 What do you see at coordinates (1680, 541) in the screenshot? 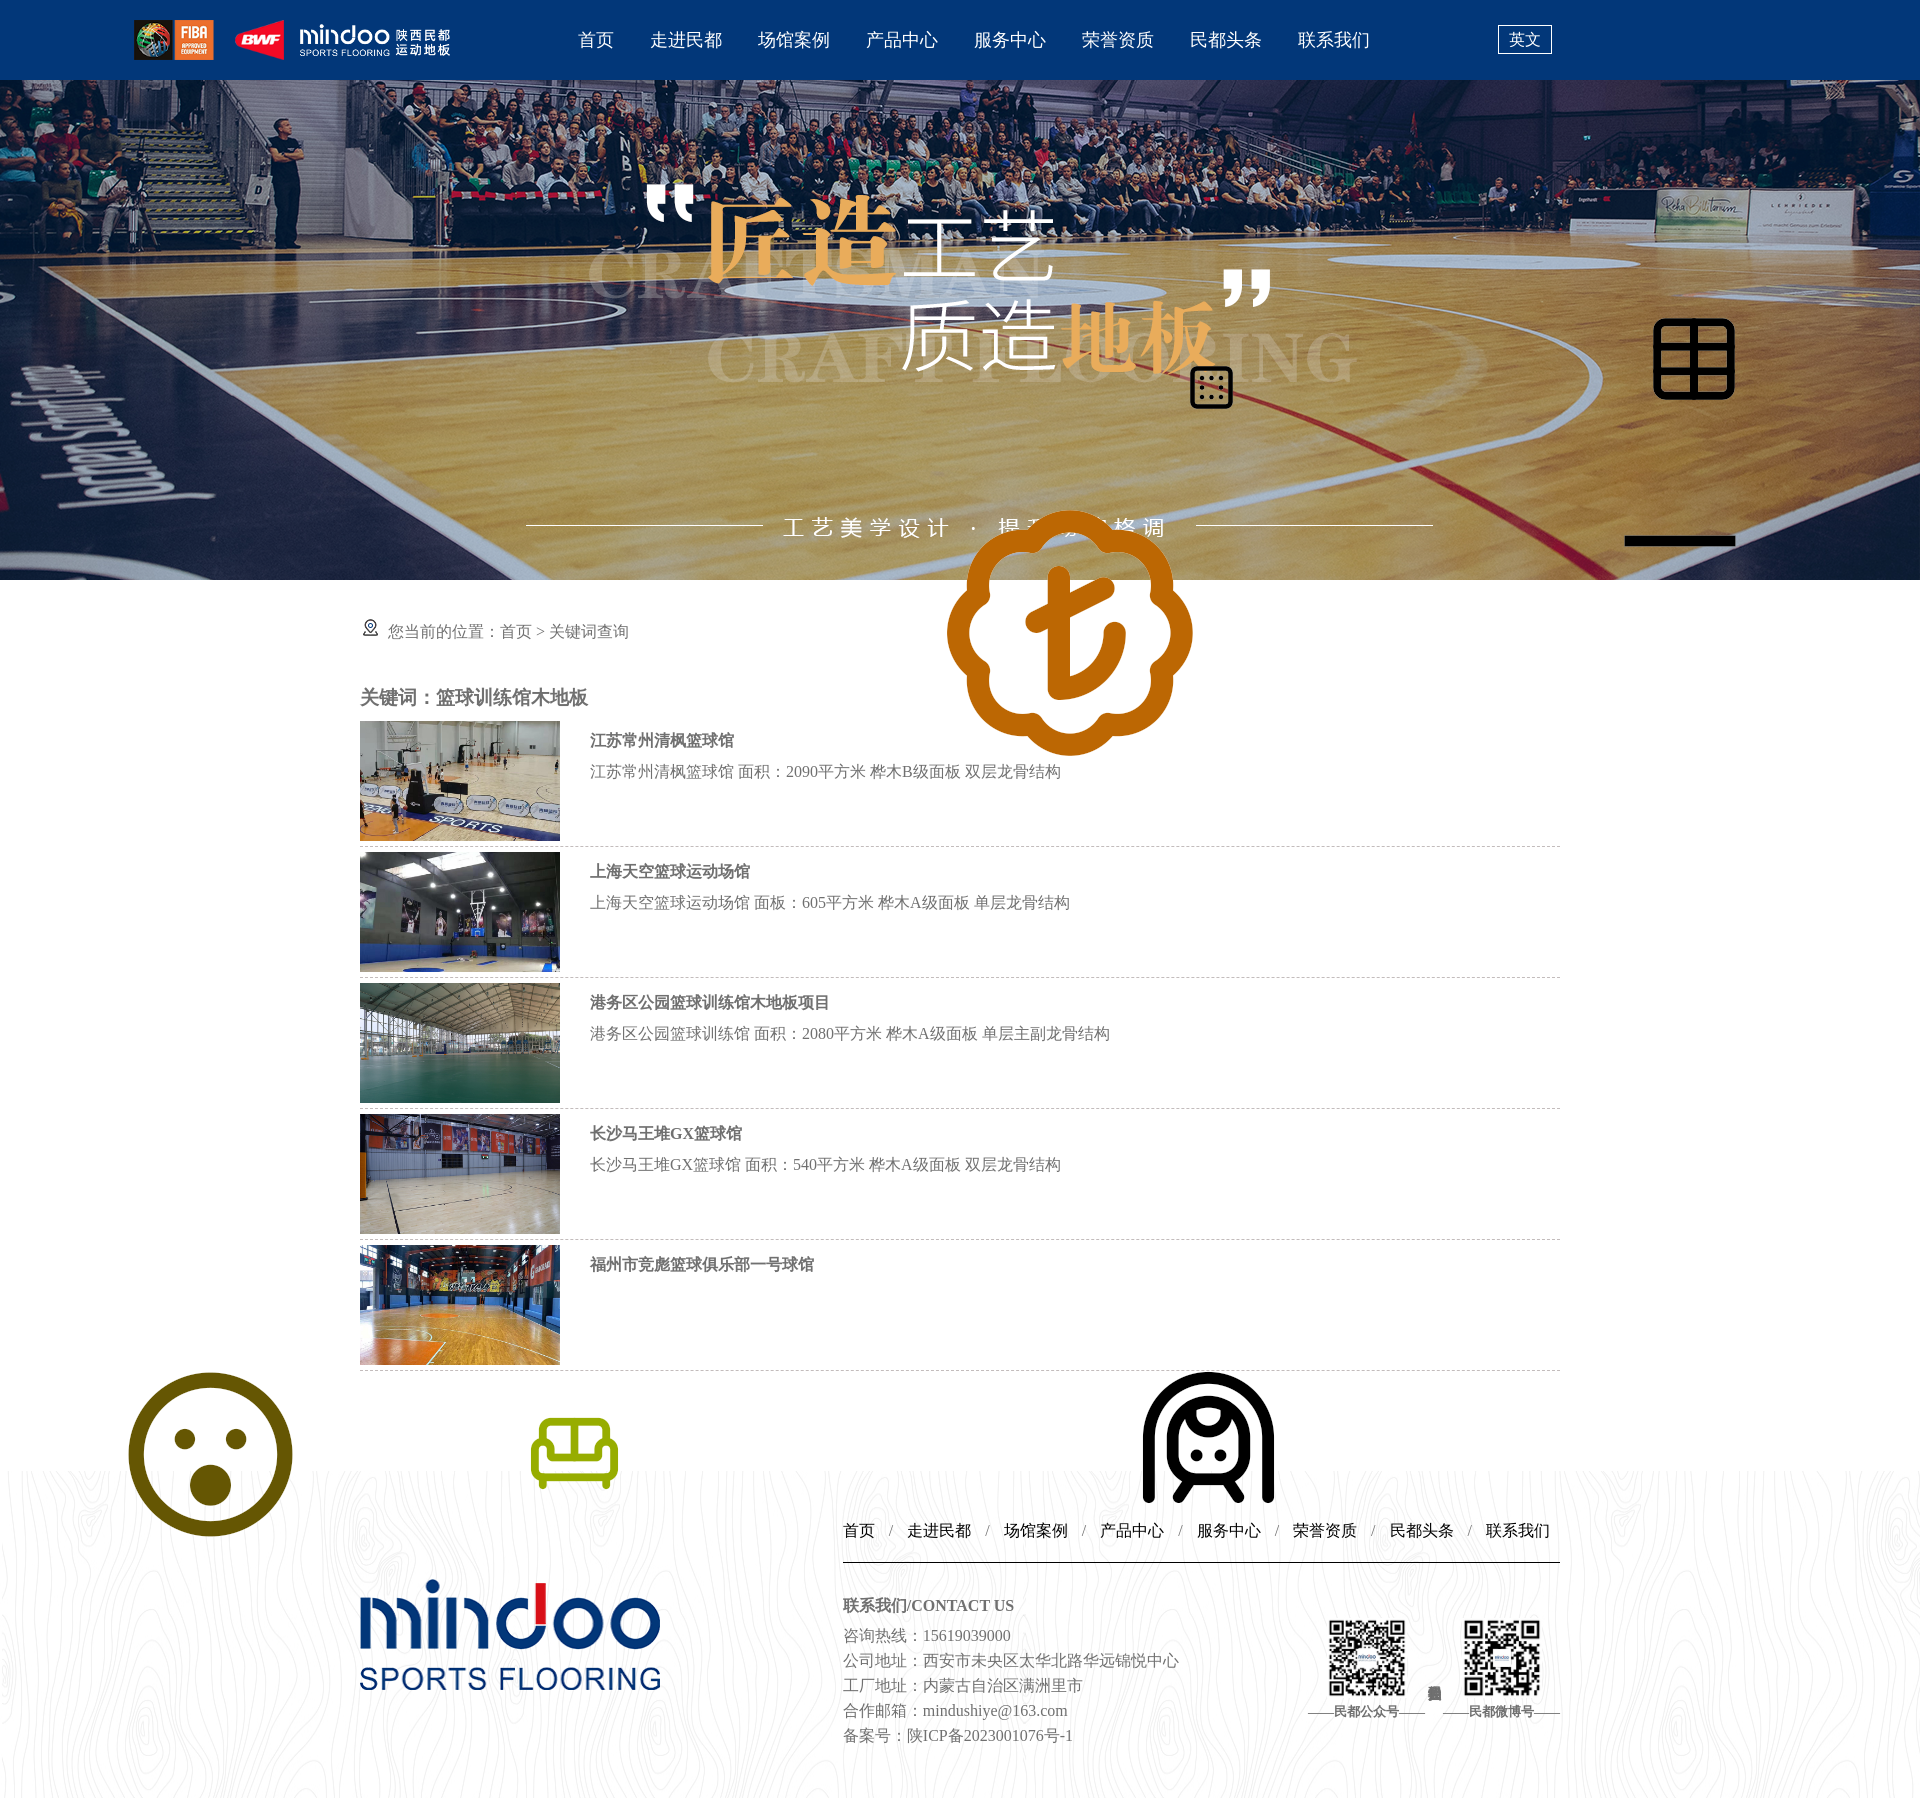
I see `remove an item from a list` at bounding box center [1680, 541].